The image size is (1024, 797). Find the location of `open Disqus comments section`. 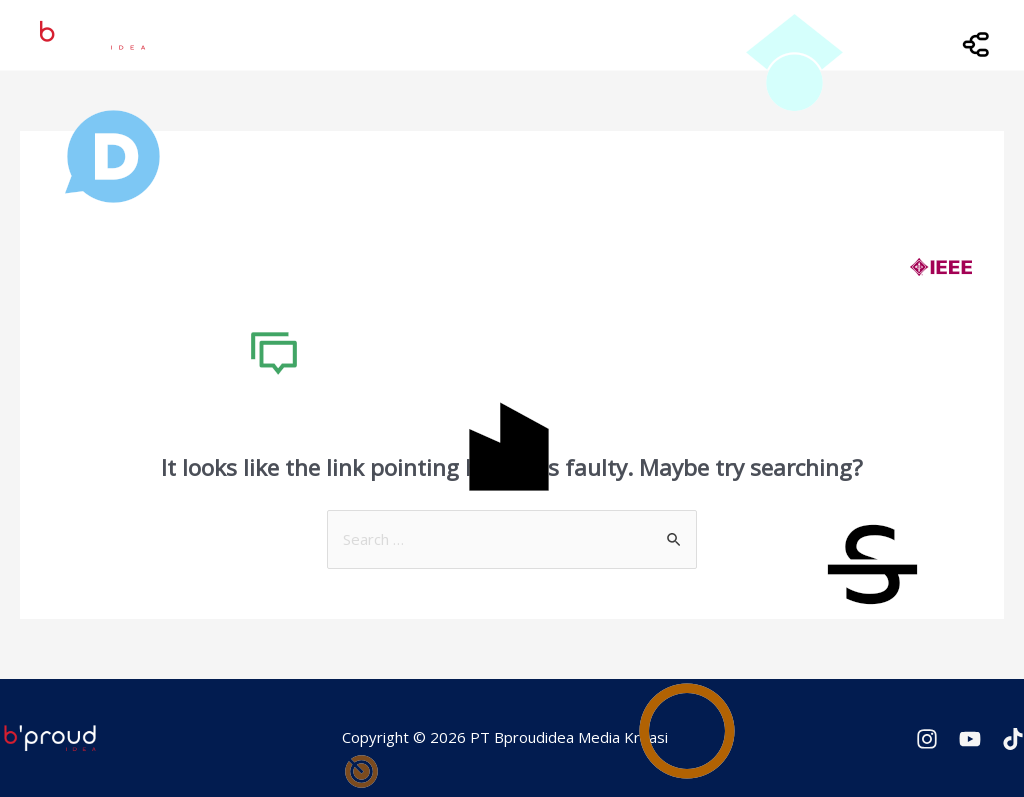

open Disqus comments section is located at coordinates (113, 156).